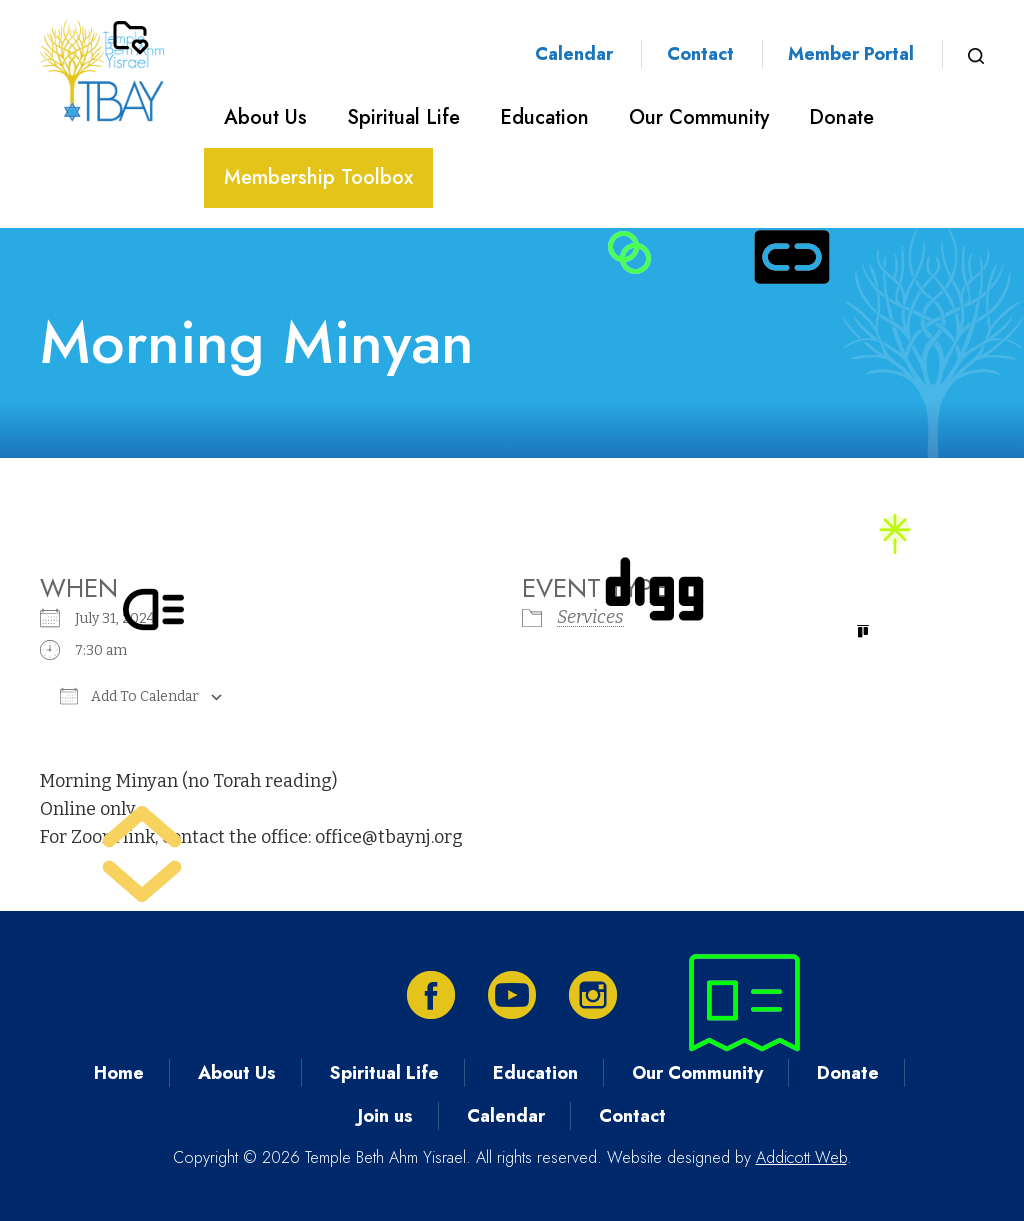  I want to click on visit linktree profile, so click(895, 534).